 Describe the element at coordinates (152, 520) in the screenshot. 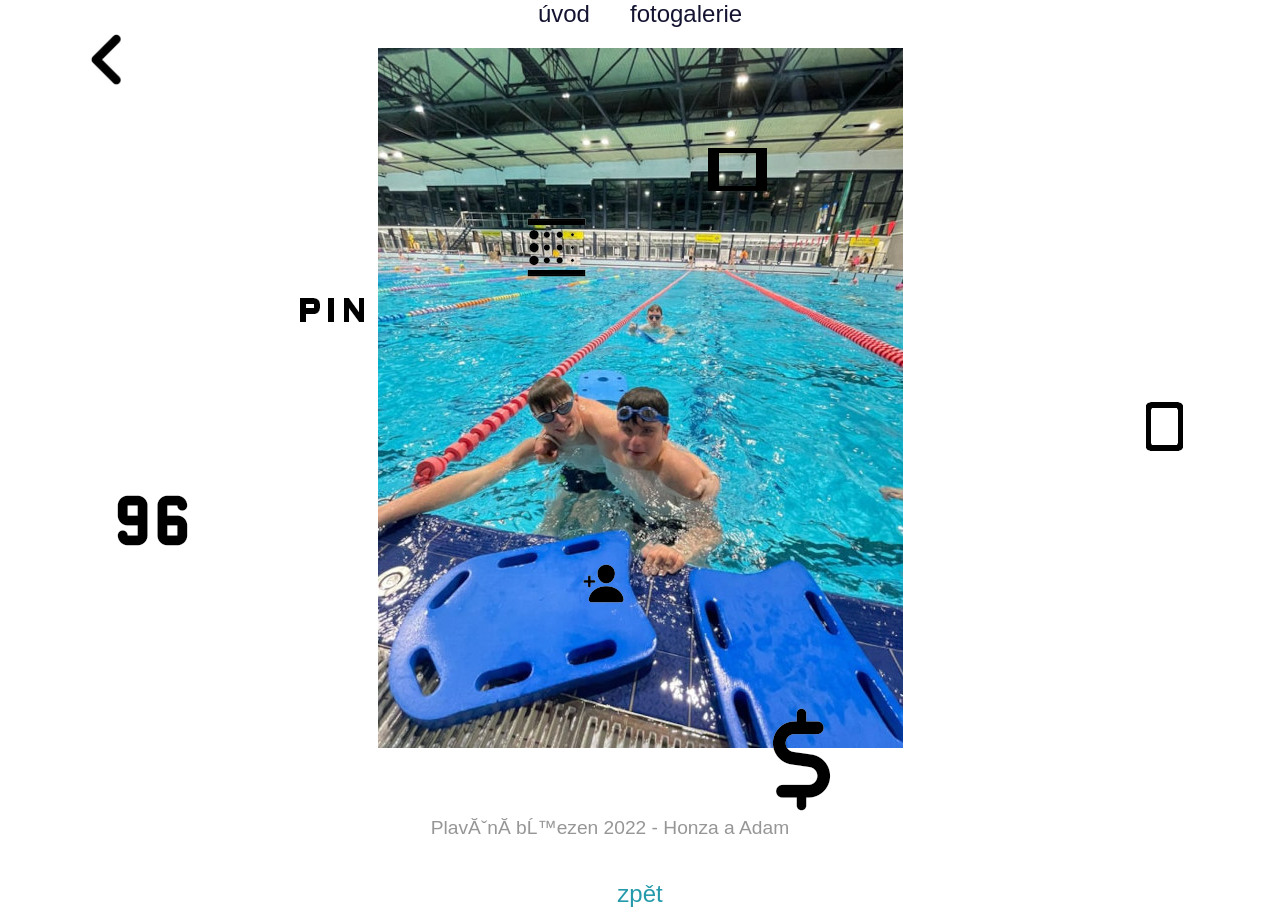

I see `displays the number 96 as a label or count indicator` at that location.